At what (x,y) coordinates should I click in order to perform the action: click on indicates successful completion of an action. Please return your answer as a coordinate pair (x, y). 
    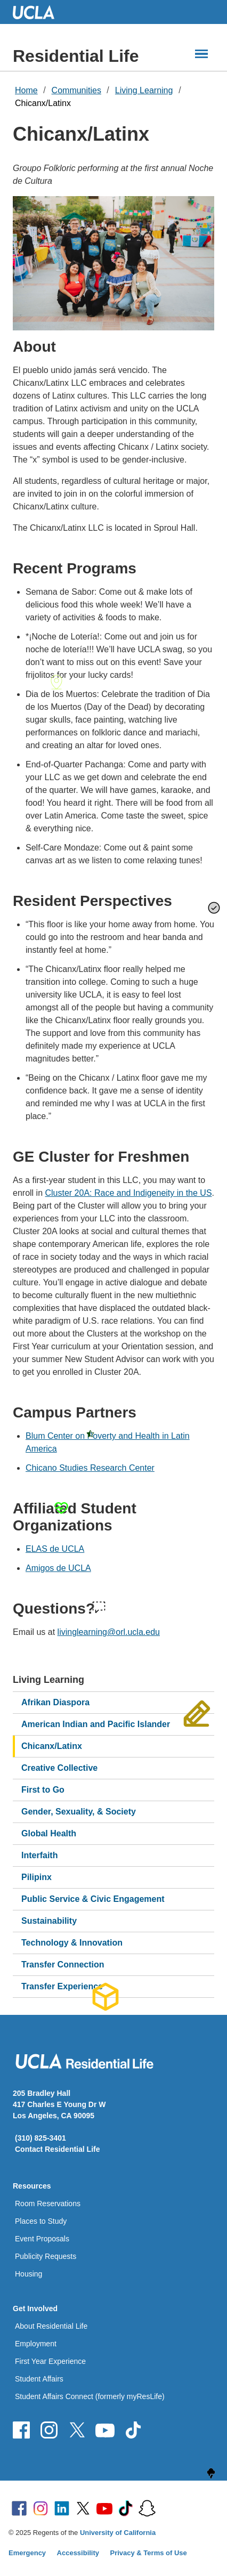
    Looking at the image, I should click on (214, 908).